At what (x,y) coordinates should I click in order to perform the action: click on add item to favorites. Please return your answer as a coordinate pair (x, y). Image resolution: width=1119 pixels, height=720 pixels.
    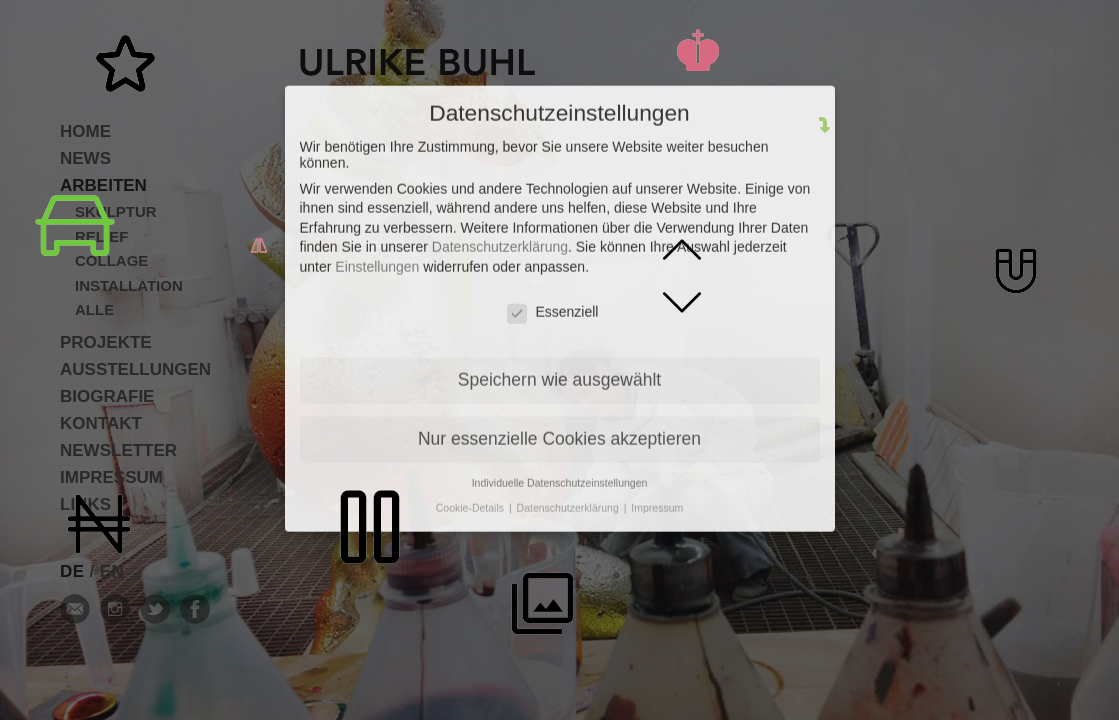
    Looking at the image, I should click on (125, 64).